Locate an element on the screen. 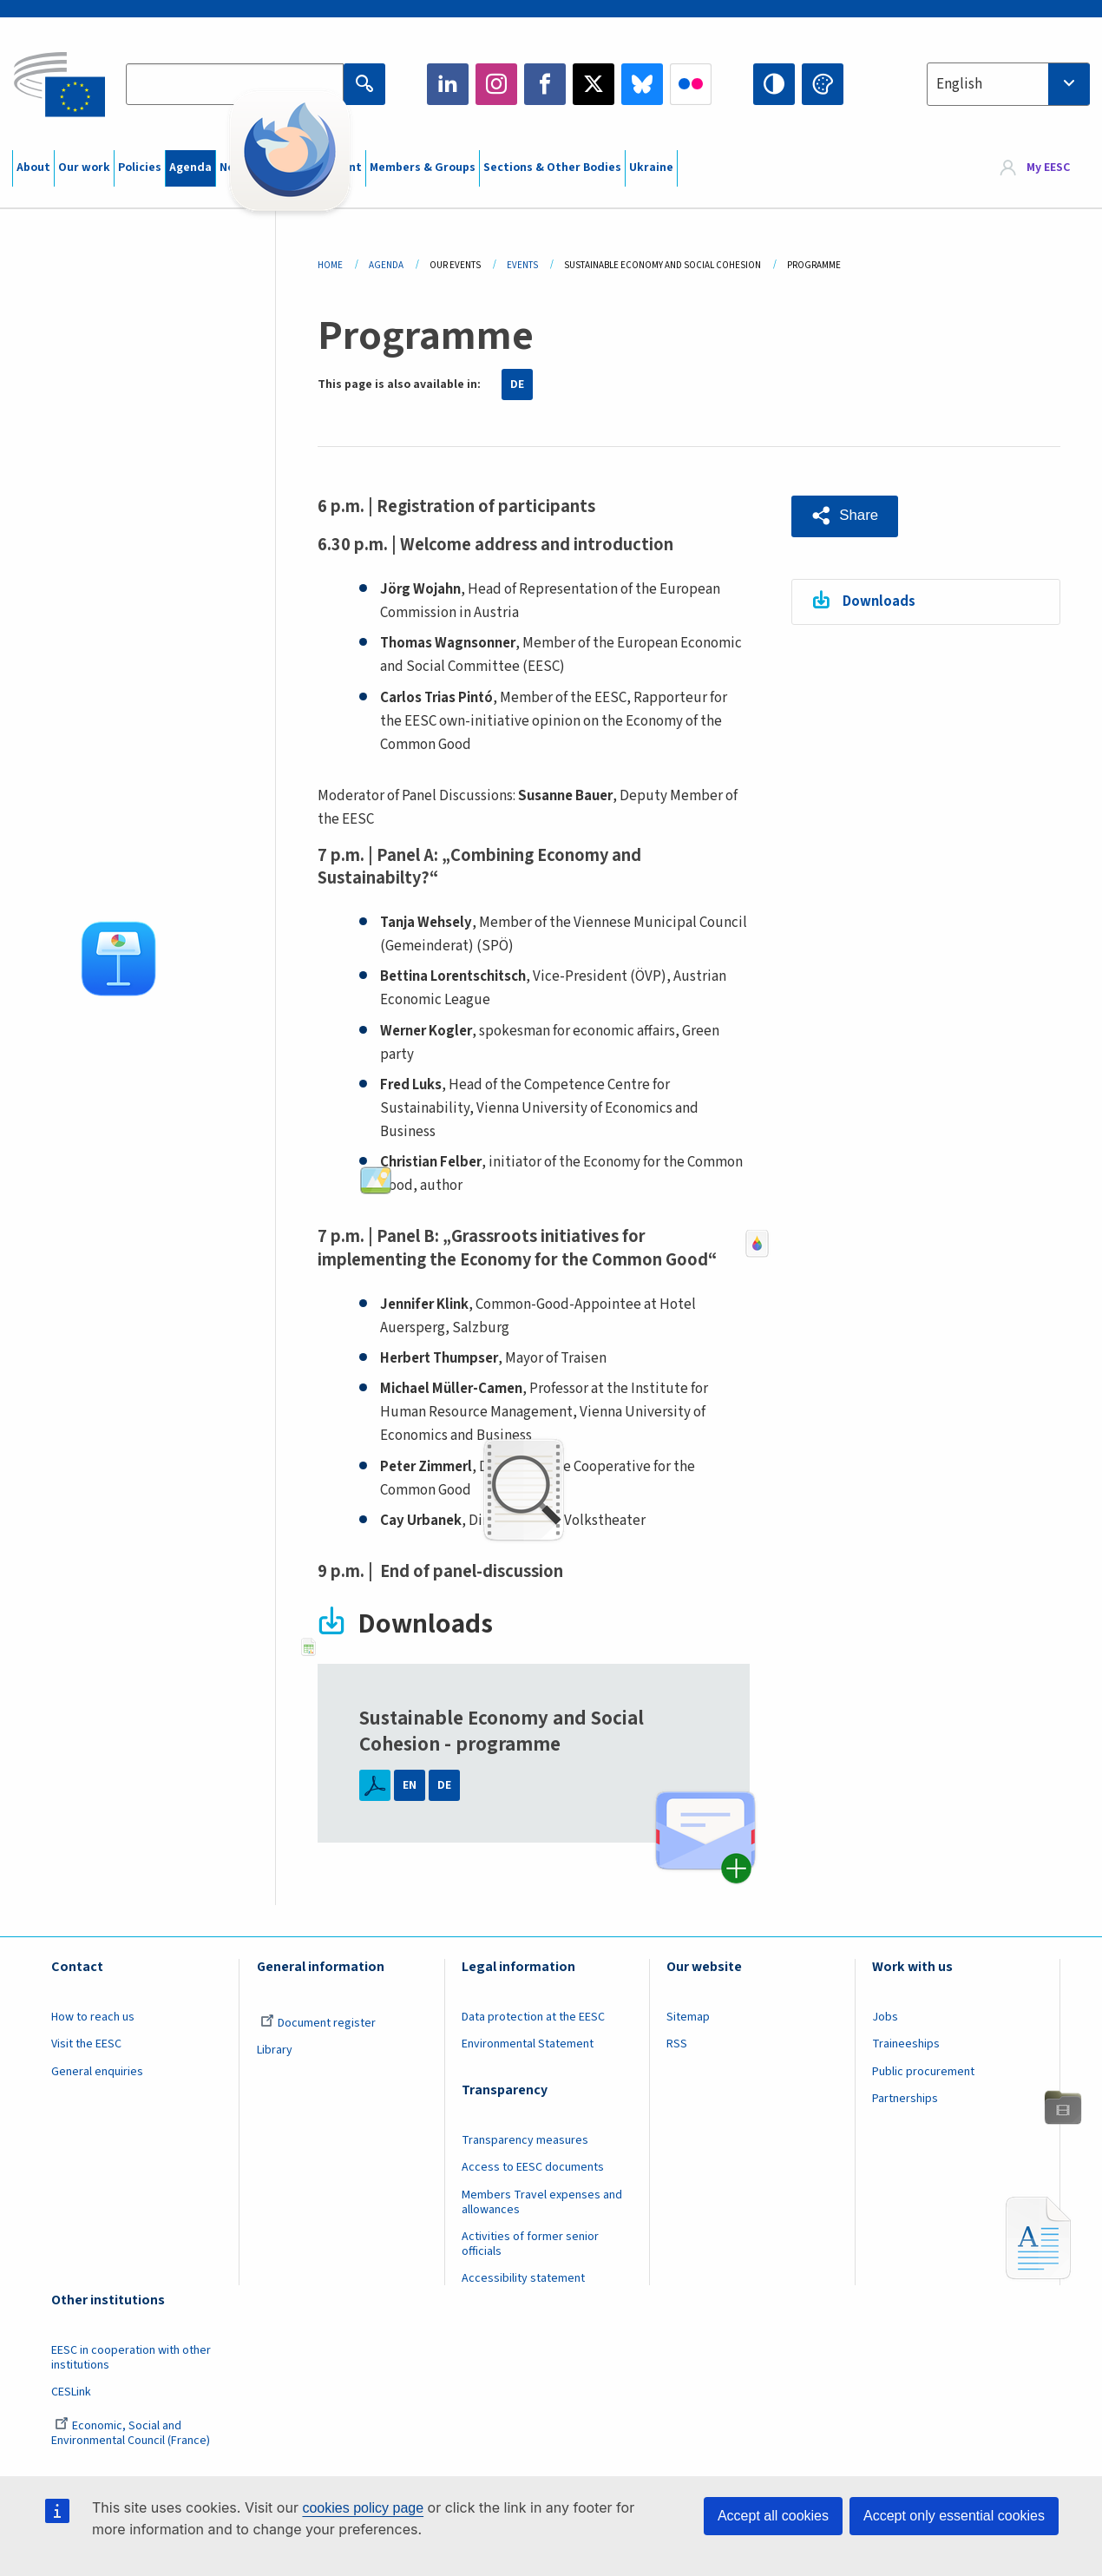 Image resolution: width=1102 pixels, height=2576 pixels. open gnome photos app is located at coordinates (376, 1180).